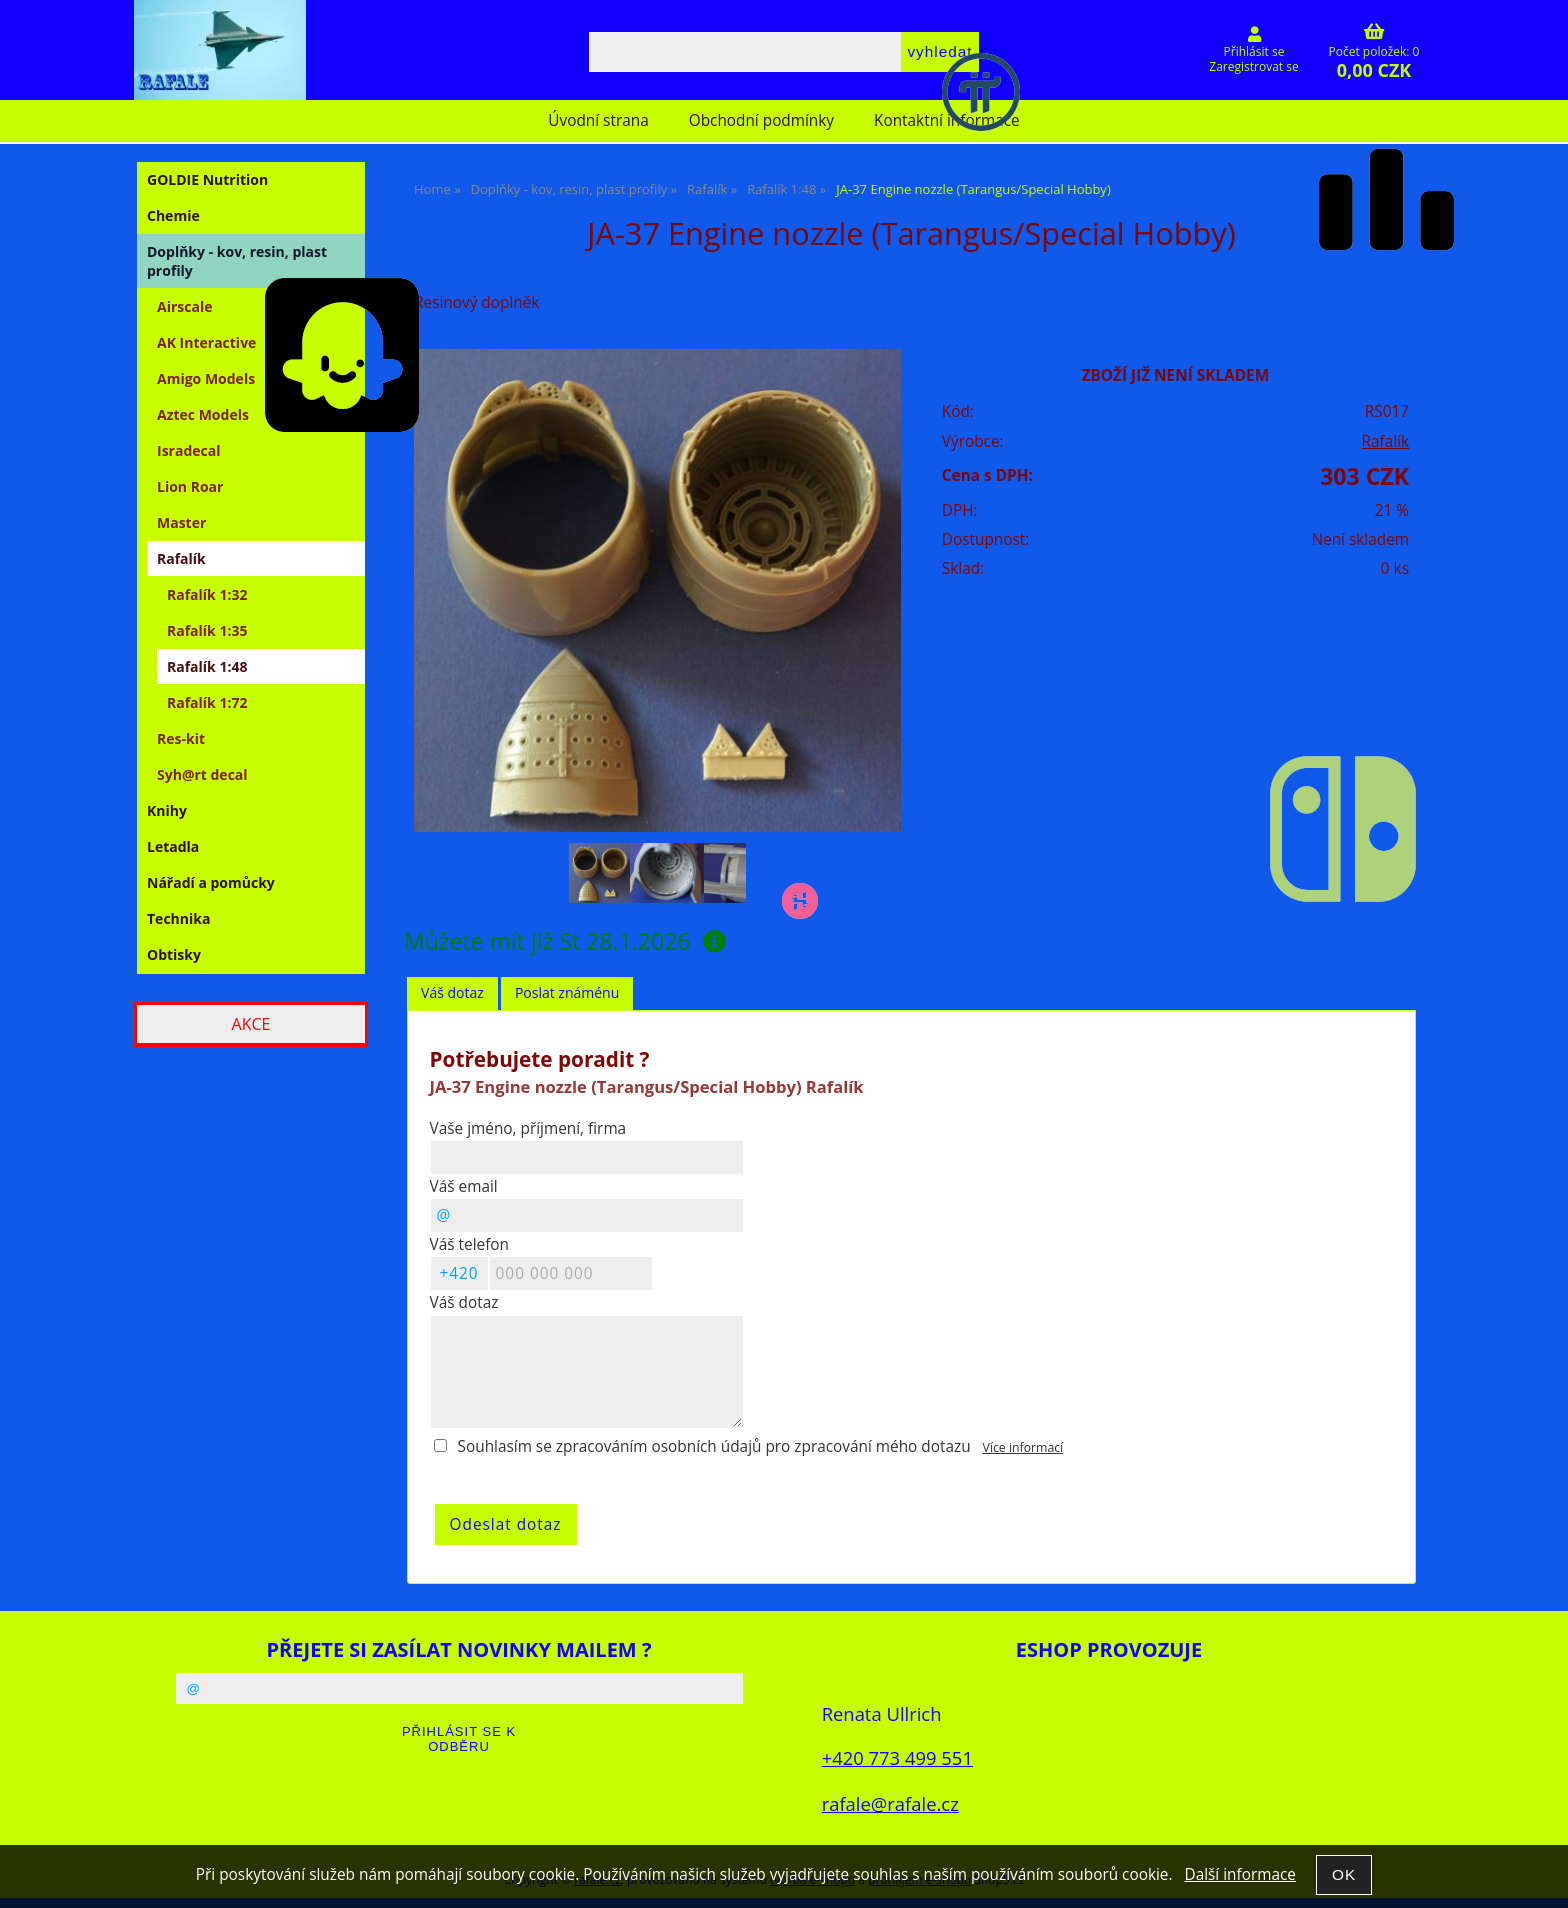 This screenshot has height=1908, width=1568. What do you see at coordinates (342, 355) in the screenshot?
I see `open the coze app` at bounding box center [342, 355].